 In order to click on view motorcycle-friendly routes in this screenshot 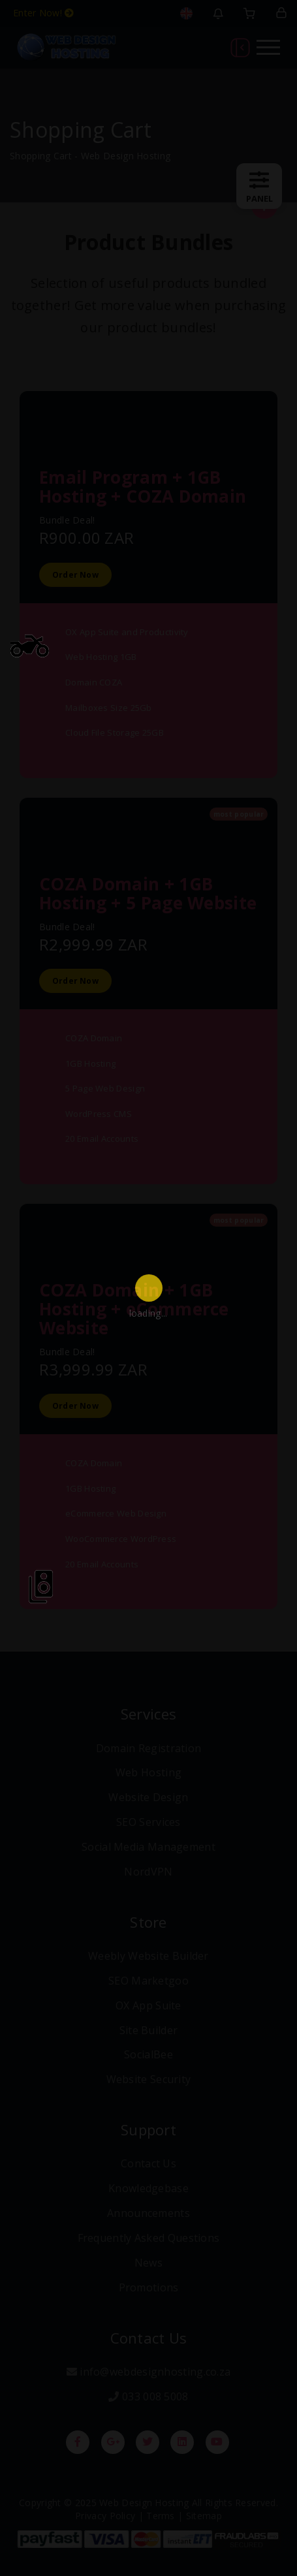, I will do `click(29, 646)`.